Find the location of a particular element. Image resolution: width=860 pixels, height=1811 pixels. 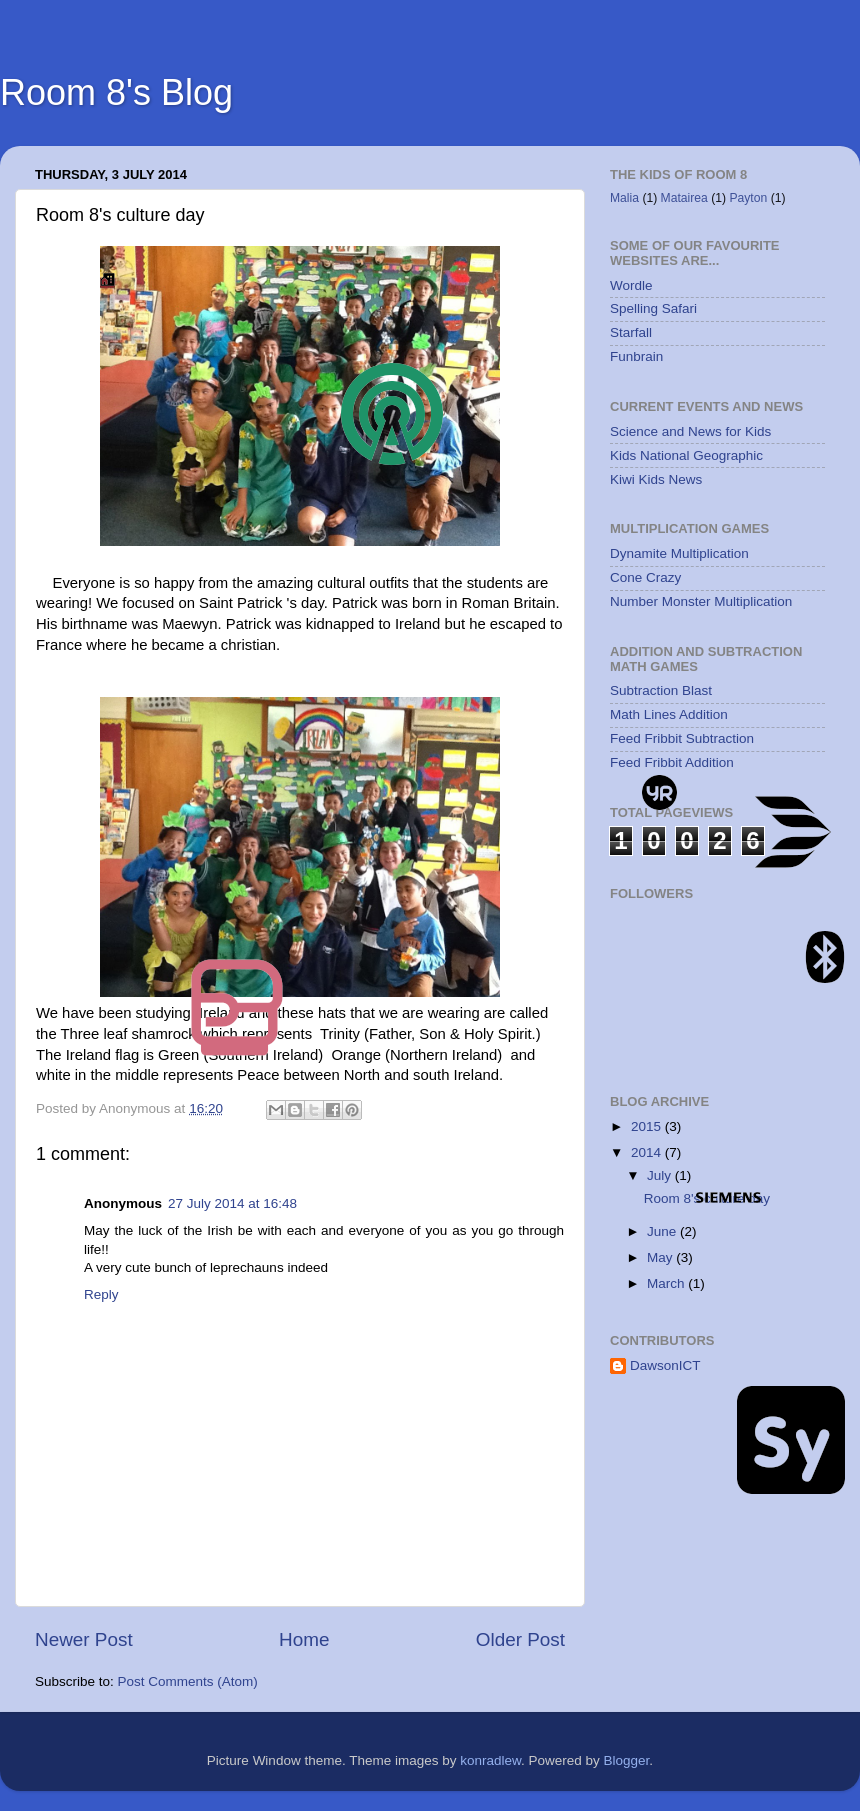

bombardier company logo is located at coordinates (793, 832).